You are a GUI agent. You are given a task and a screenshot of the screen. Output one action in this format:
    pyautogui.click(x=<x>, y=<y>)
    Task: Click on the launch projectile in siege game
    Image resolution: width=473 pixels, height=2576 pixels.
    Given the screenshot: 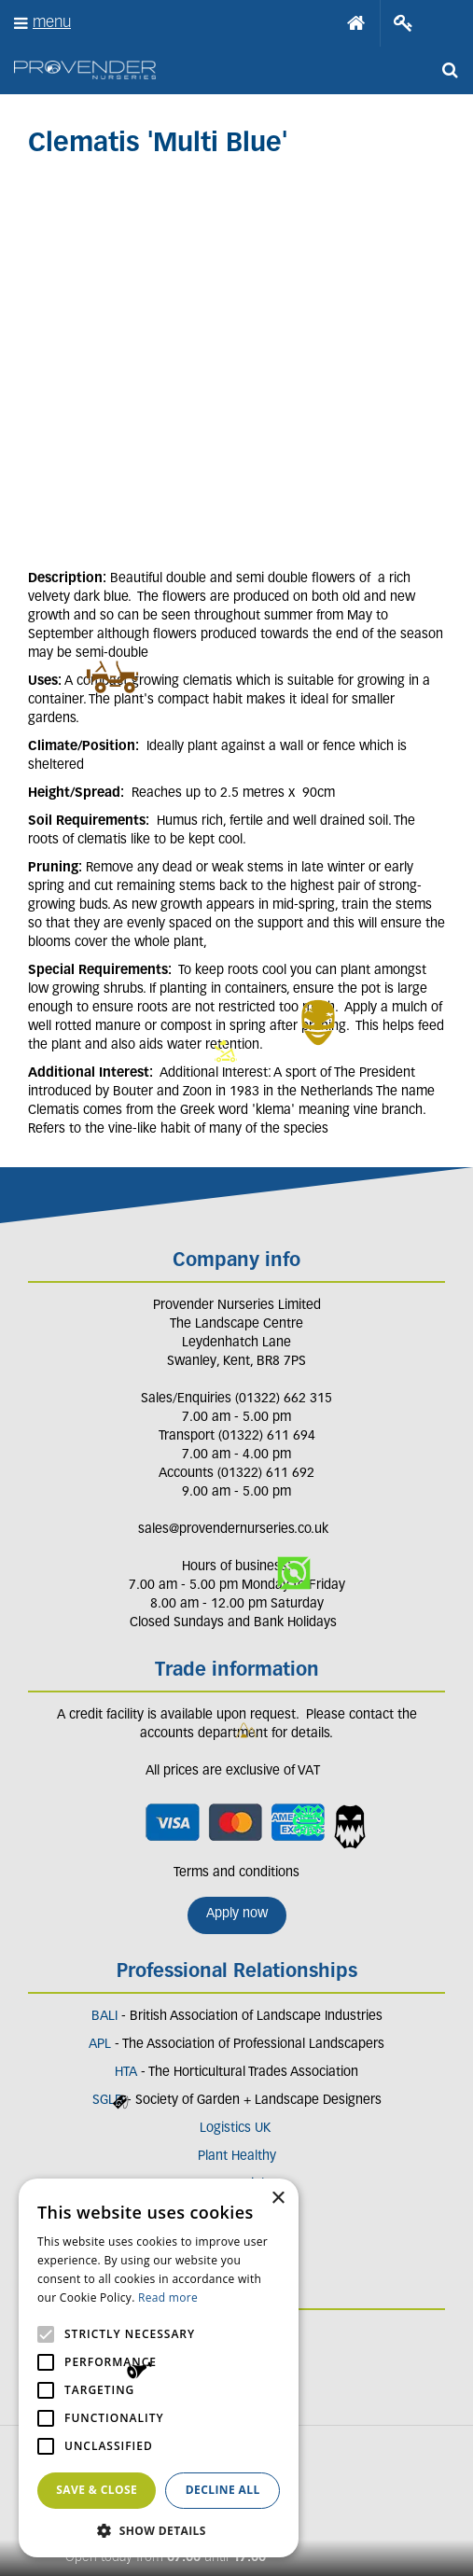 What is the action you would take?
    pyautogui.click(x=226, y=1051)
    